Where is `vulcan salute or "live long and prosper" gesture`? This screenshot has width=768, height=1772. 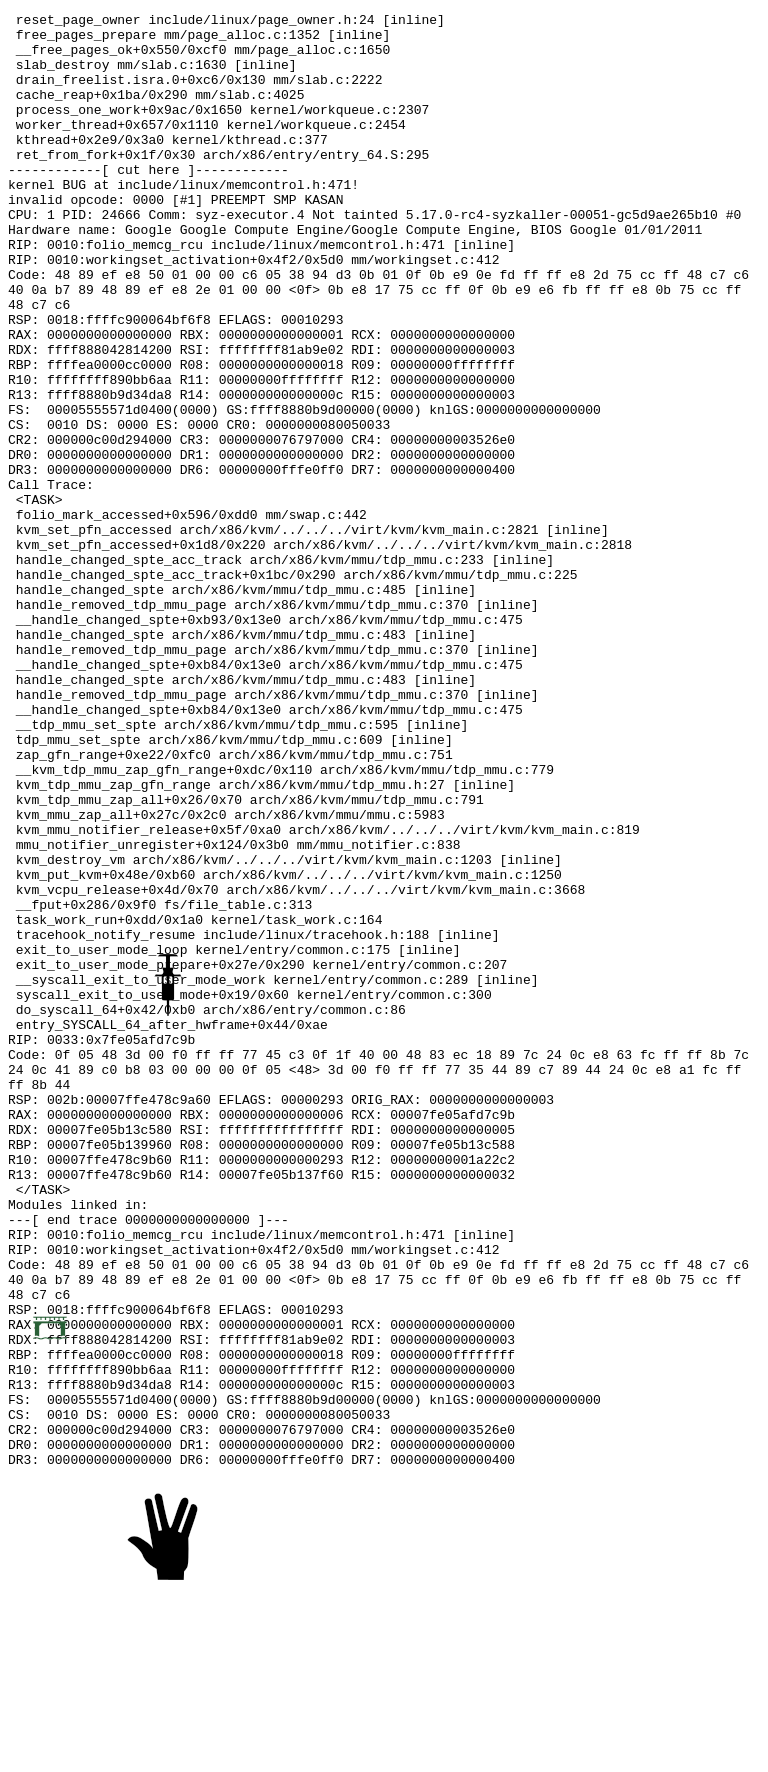 vulcan salute or "live long and prosper" gesture is located at coordinates (162, 1535).